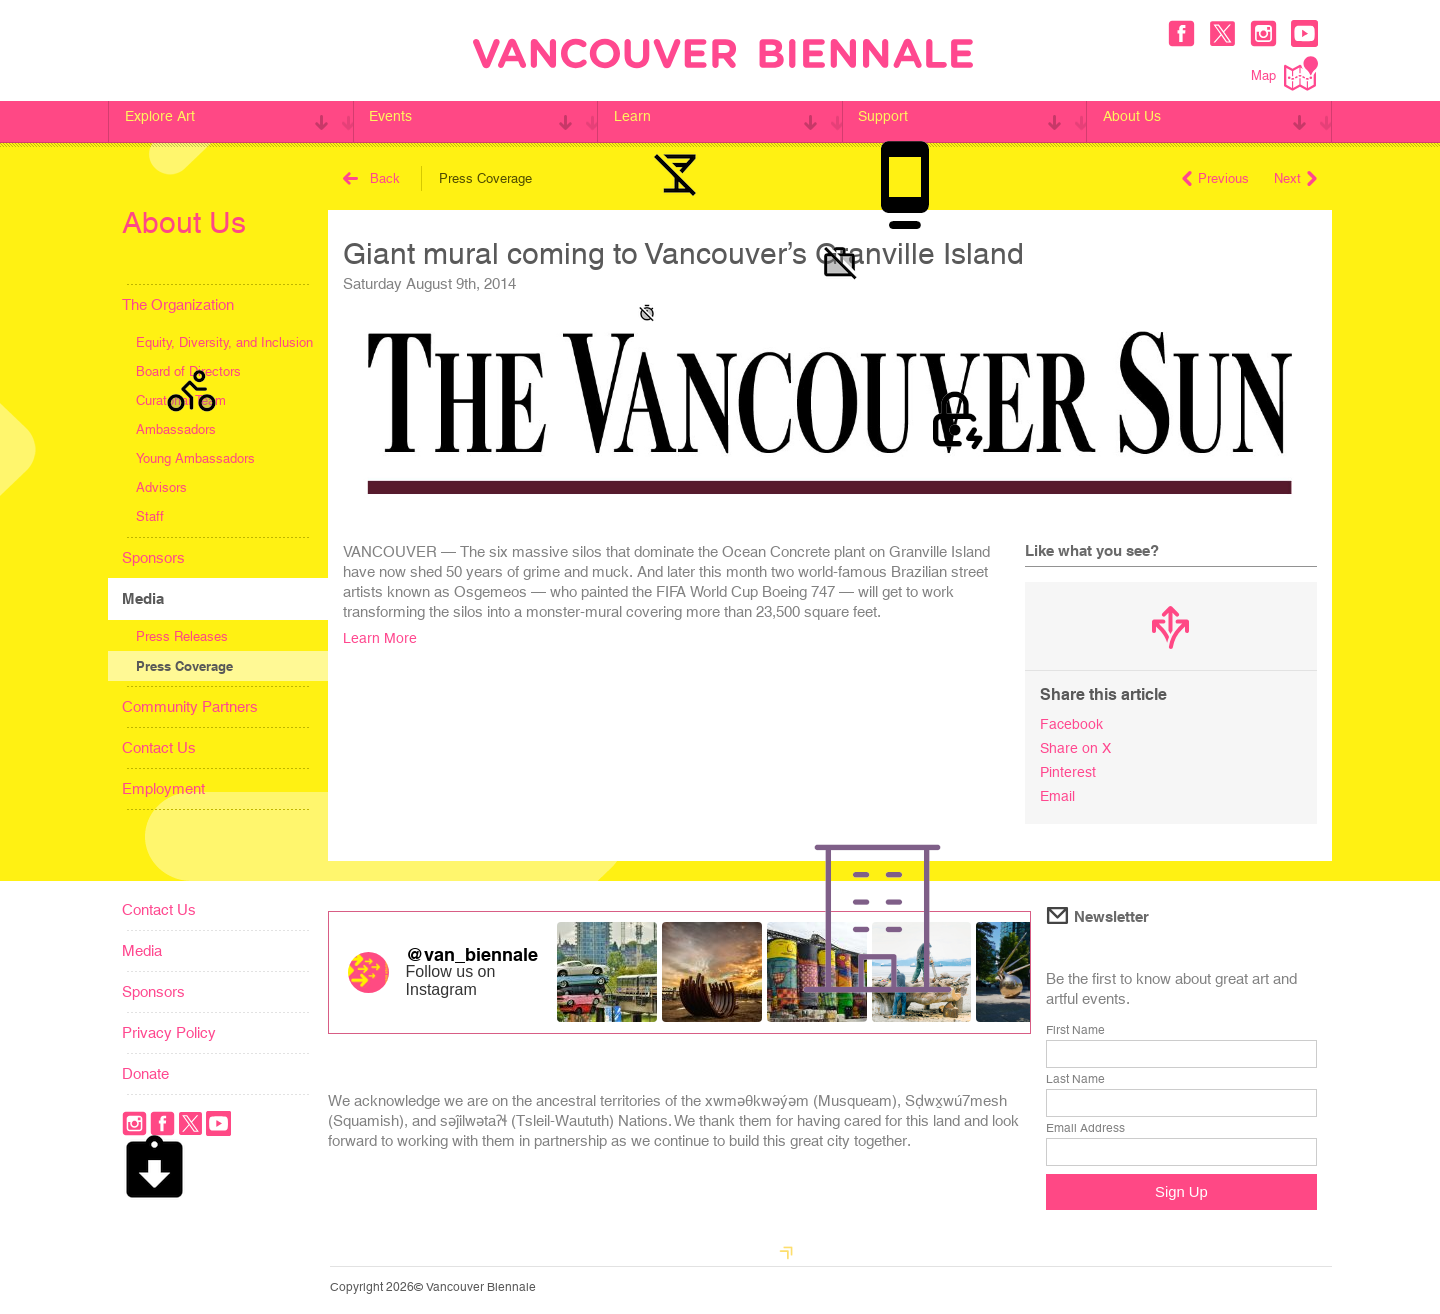  I want to click on dock your device to a charging station, so click(905, 185).